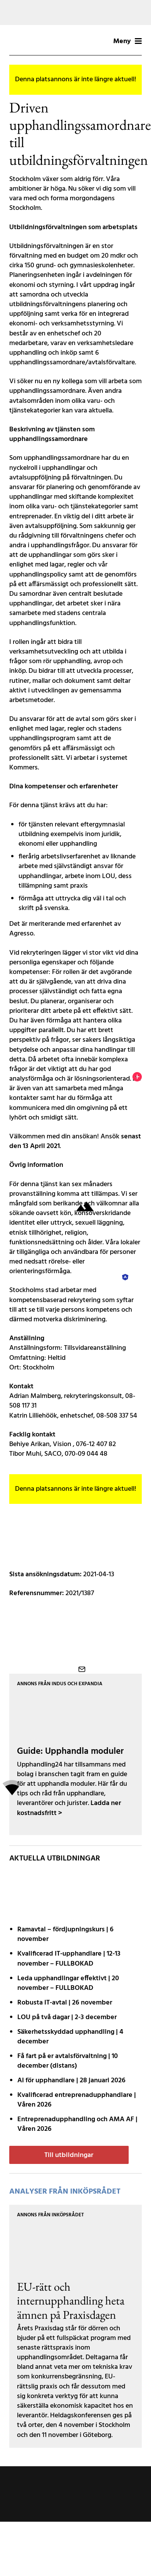 Image resolution: width=151 pixels, height=2576 pixels. Describe the element at coordinates (82, 1669) in the screenshot. I see `open your email inbox` at that location.